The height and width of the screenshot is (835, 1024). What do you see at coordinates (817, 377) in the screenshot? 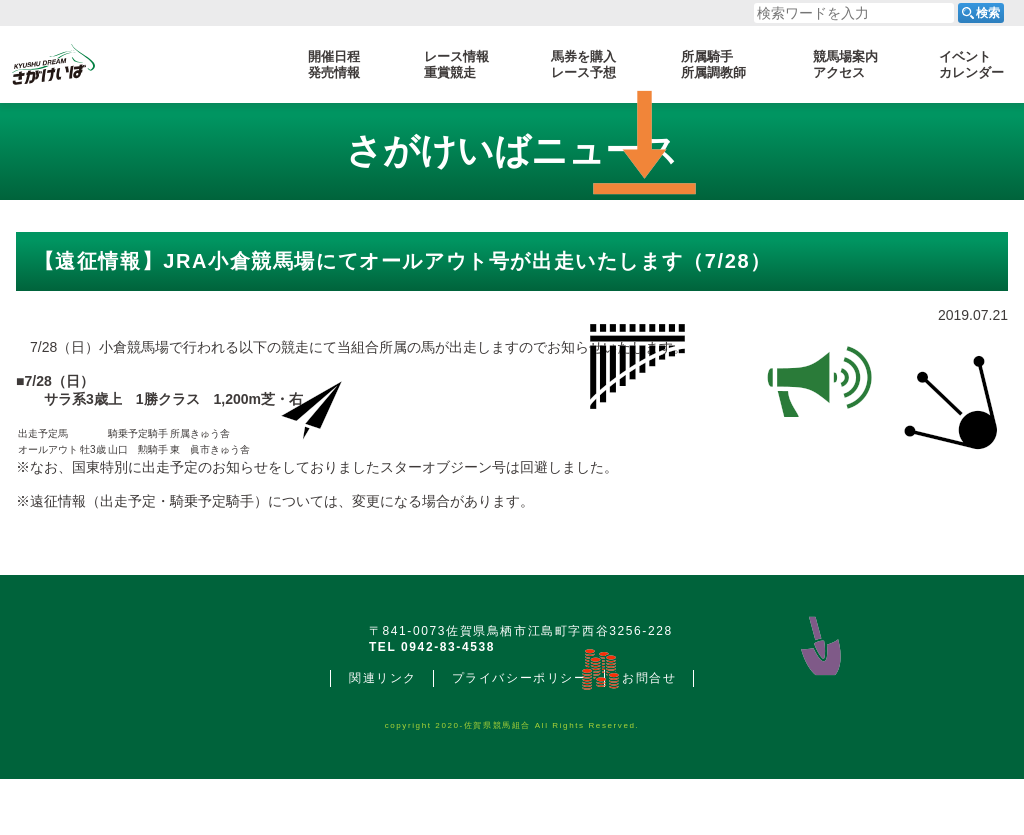
I see `make an announcement or broadcast` at bounding box center [817, 377].